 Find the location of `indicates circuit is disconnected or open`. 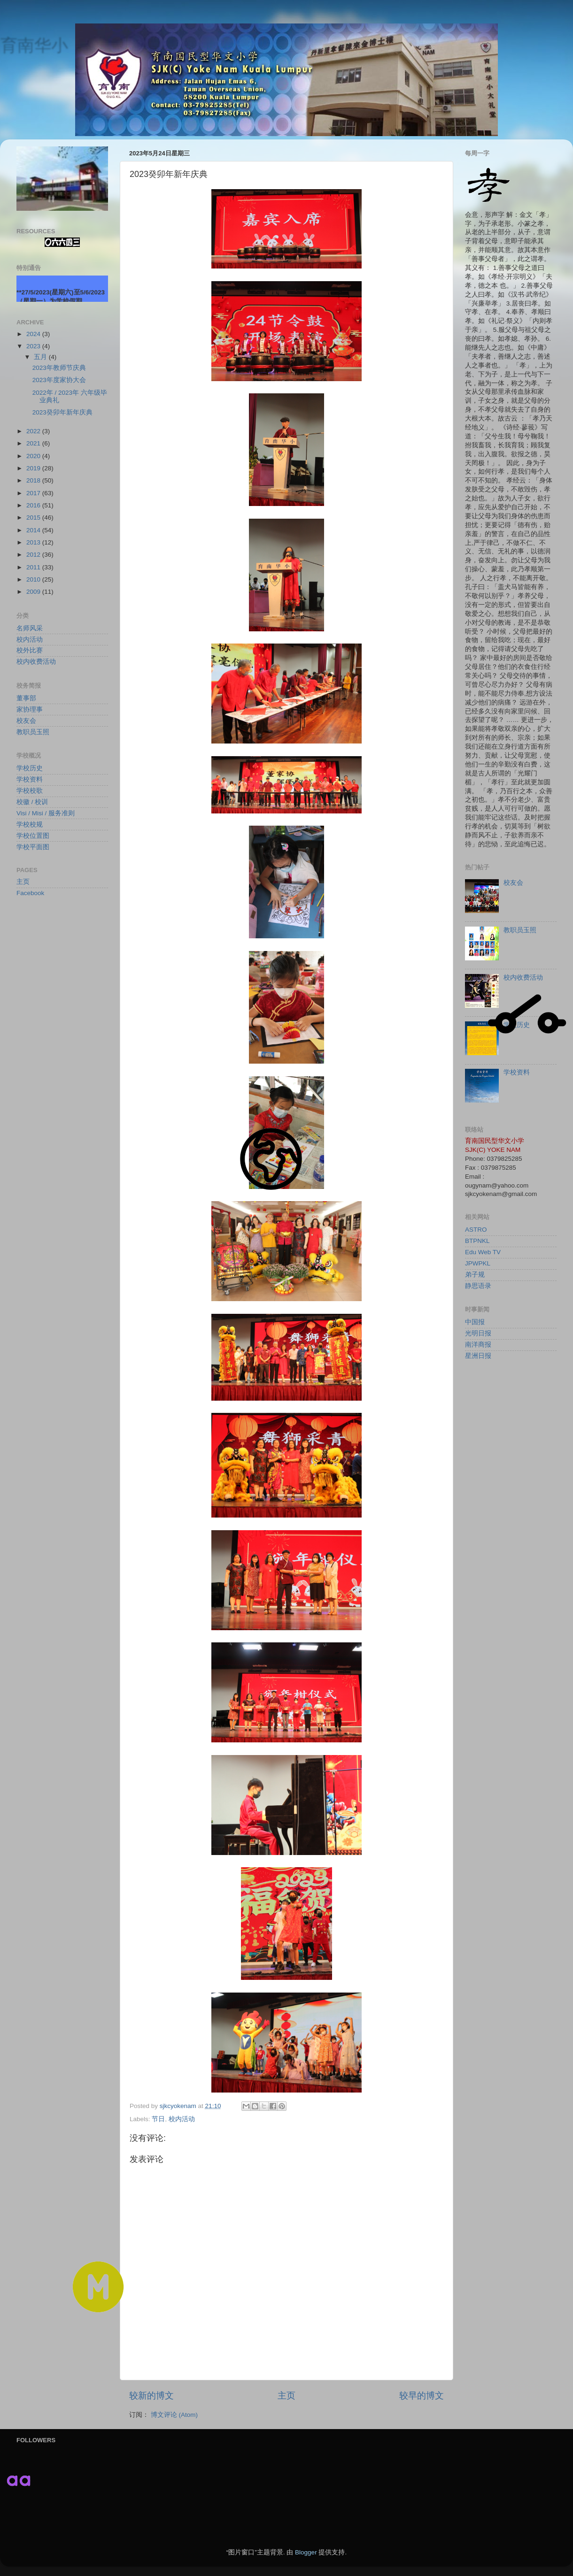

indicates circuit is disconnected or open is located at coordinates (527, 1023).